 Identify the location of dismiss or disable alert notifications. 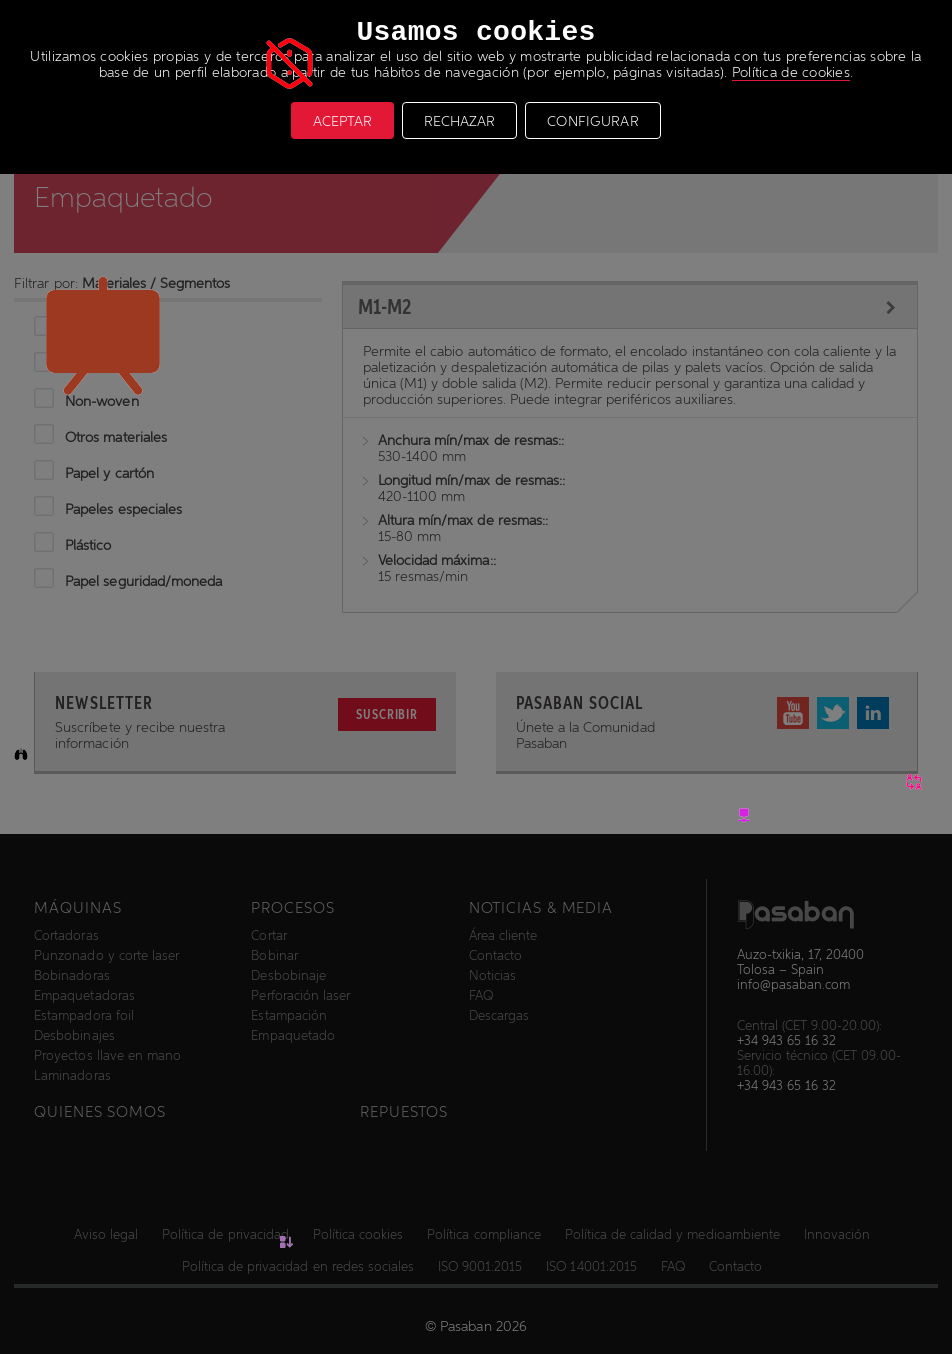
(289, 63).